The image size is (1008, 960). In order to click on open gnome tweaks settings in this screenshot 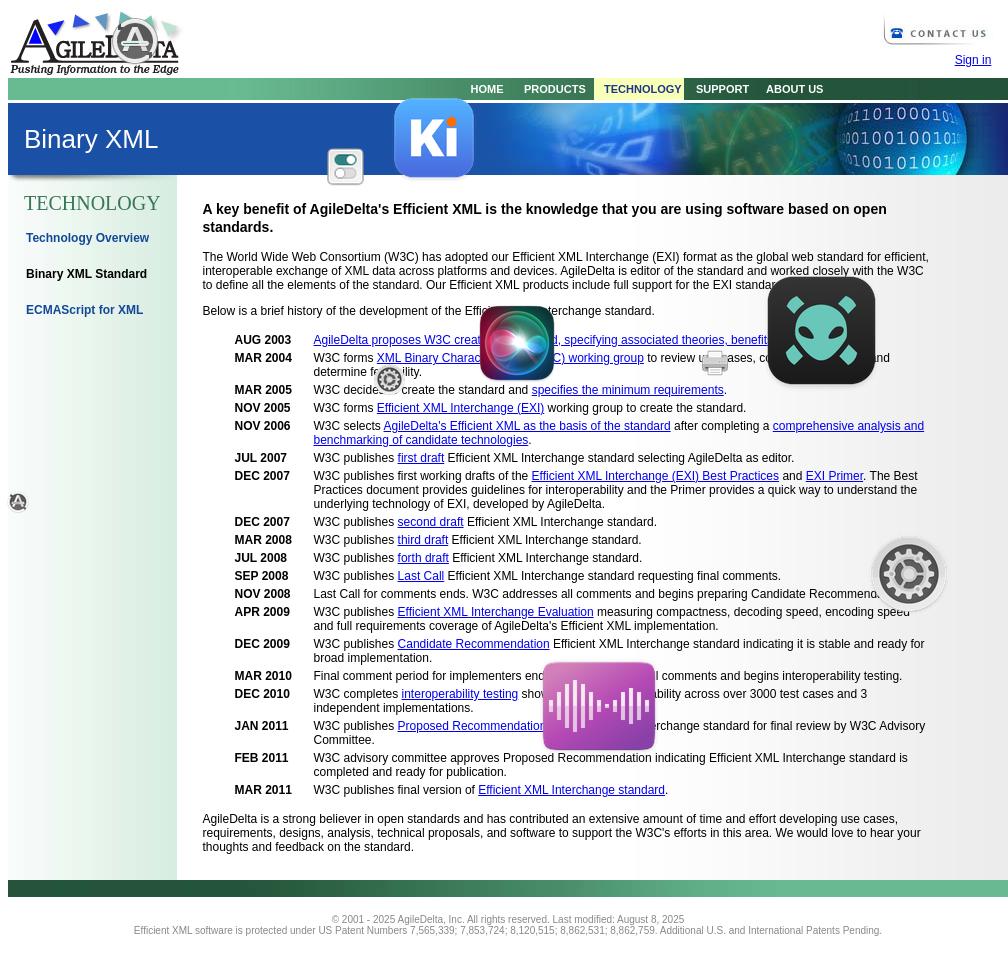, I will do `click(345, 166)`.